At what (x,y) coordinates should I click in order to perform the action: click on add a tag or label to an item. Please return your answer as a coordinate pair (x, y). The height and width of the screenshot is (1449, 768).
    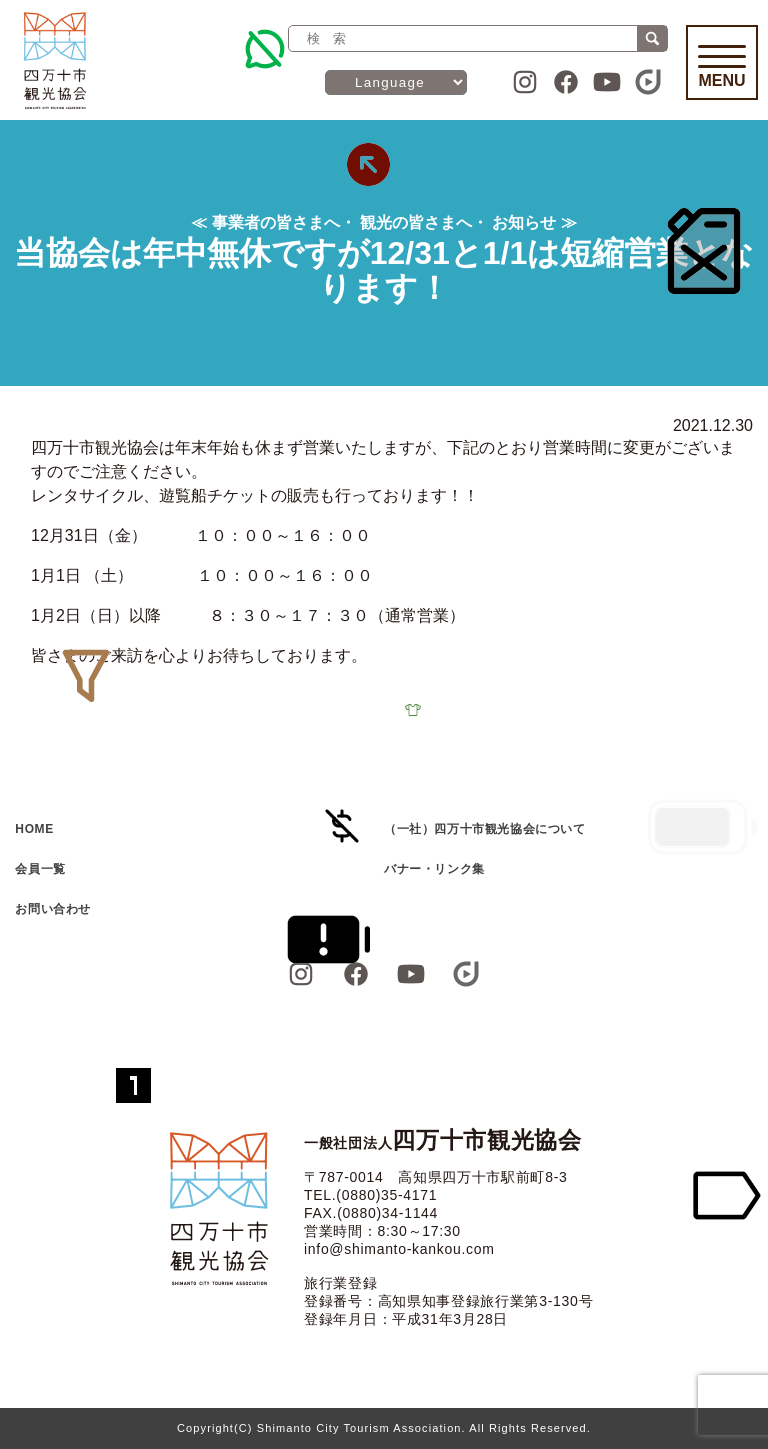
    Looking at the image, I should click on (724, 1195).